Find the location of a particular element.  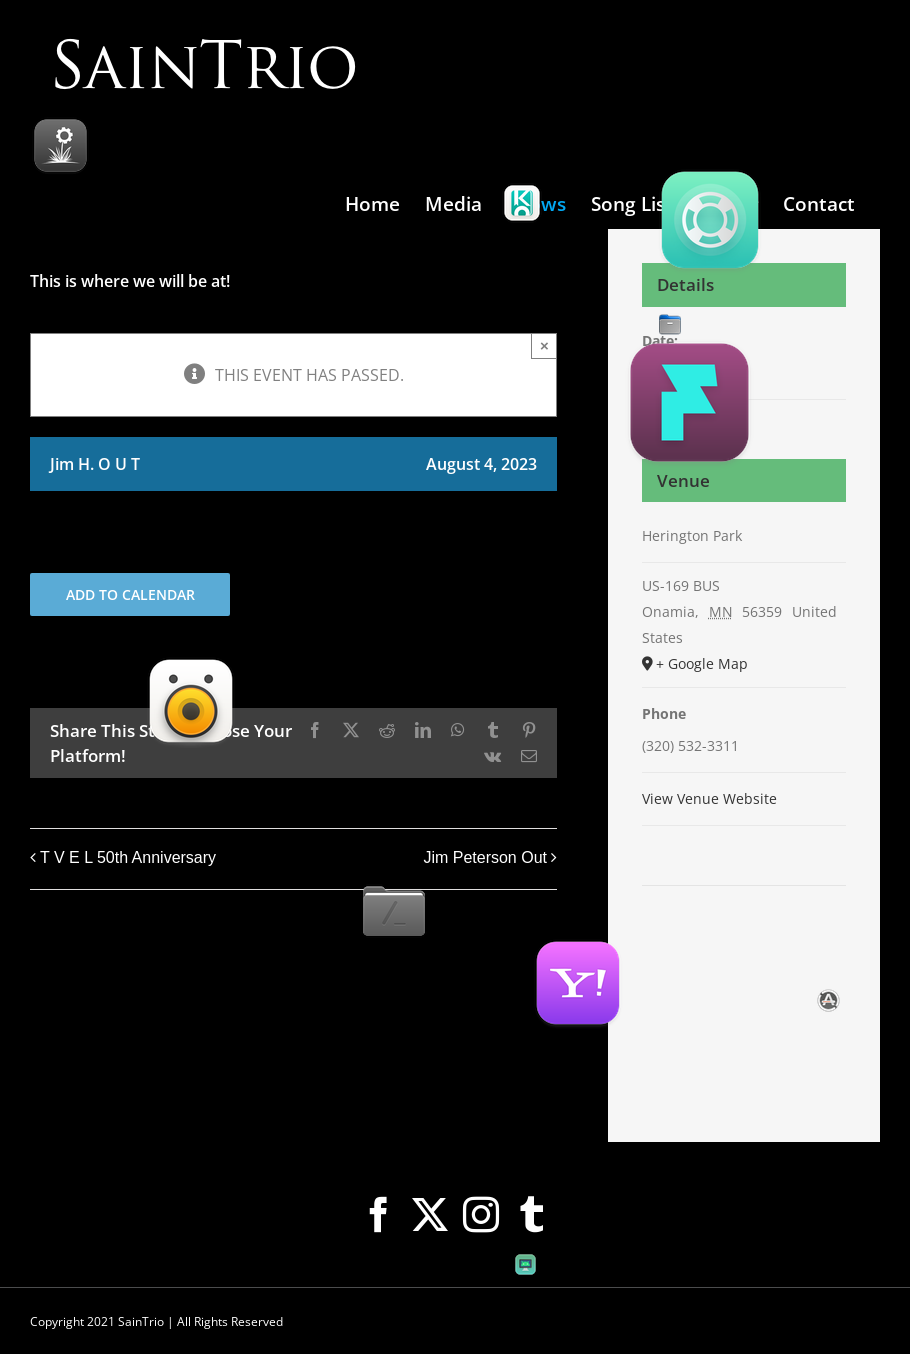

open fightcade app is located at coordinates (689, 402).